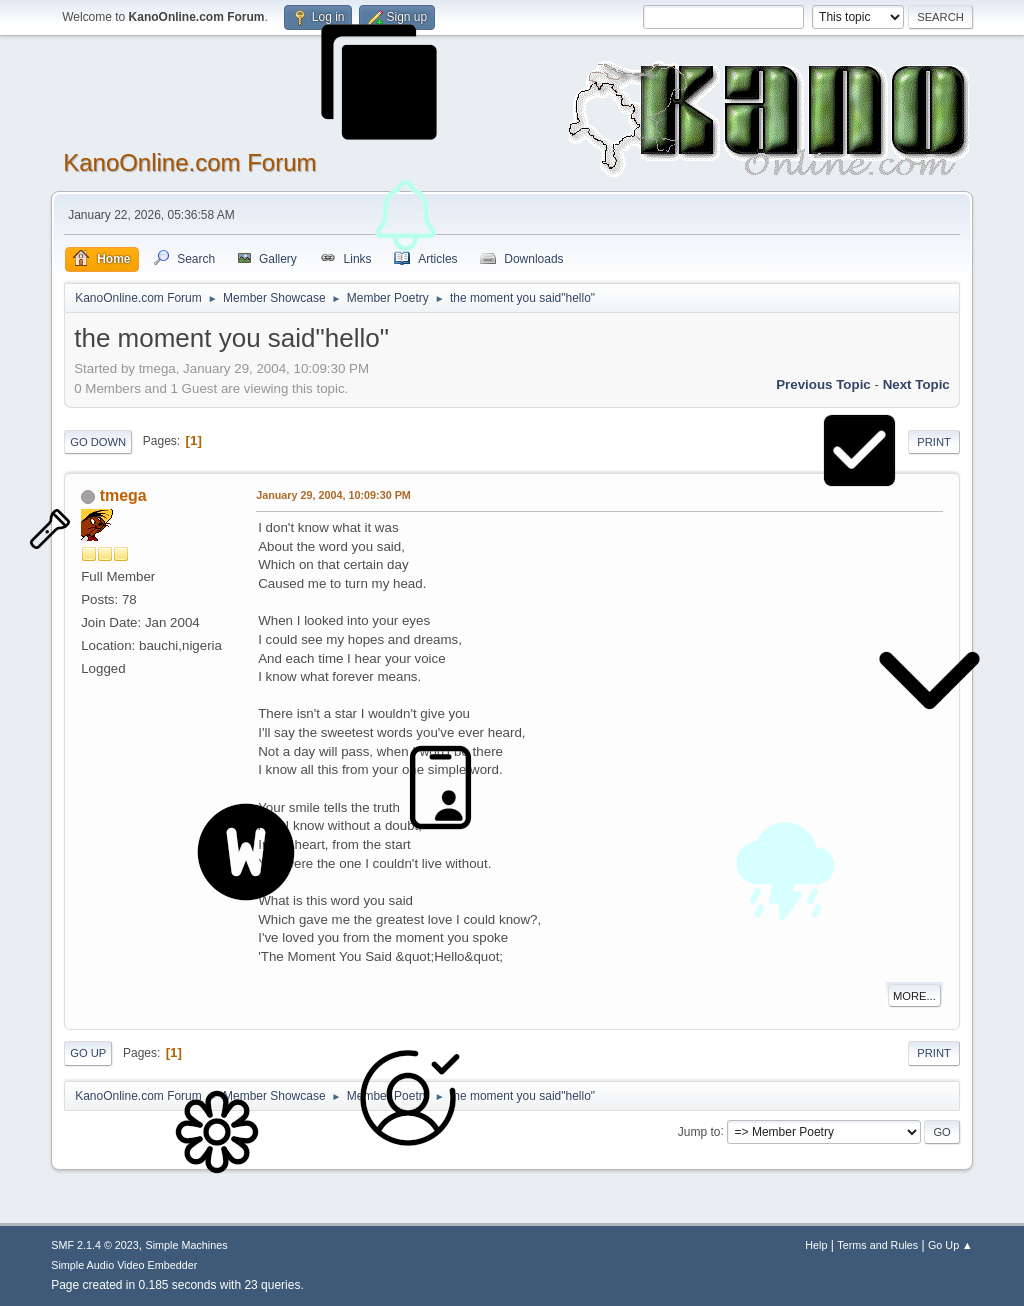 The height and width of the screenshot is (1306, 1024). Describe the element at coordinates (408, 1098) in the screenshot. I see `verified user profile` at that location.